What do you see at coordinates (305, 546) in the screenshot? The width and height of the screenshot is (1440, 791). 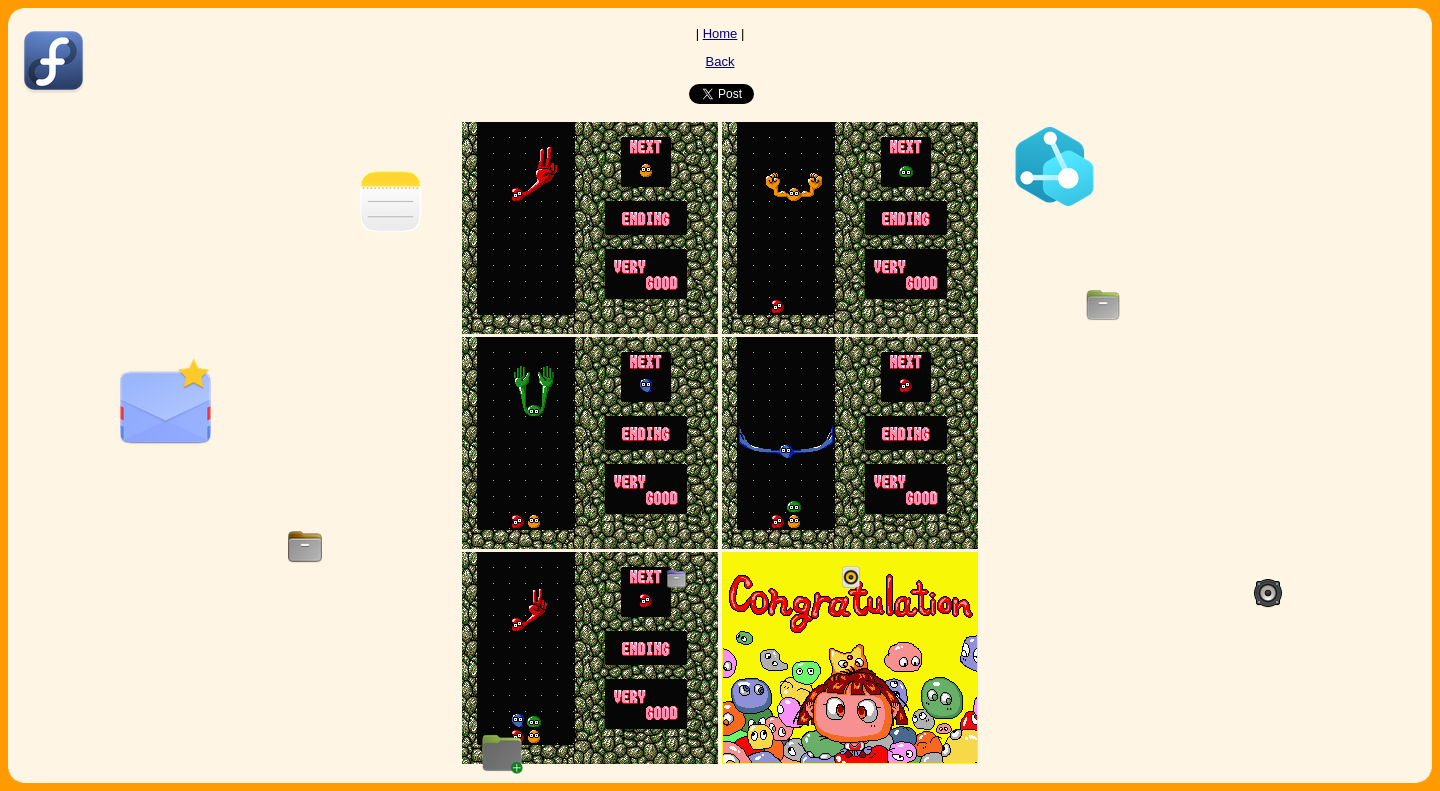 I see `open the file manager` at bounding box center [305, 546].